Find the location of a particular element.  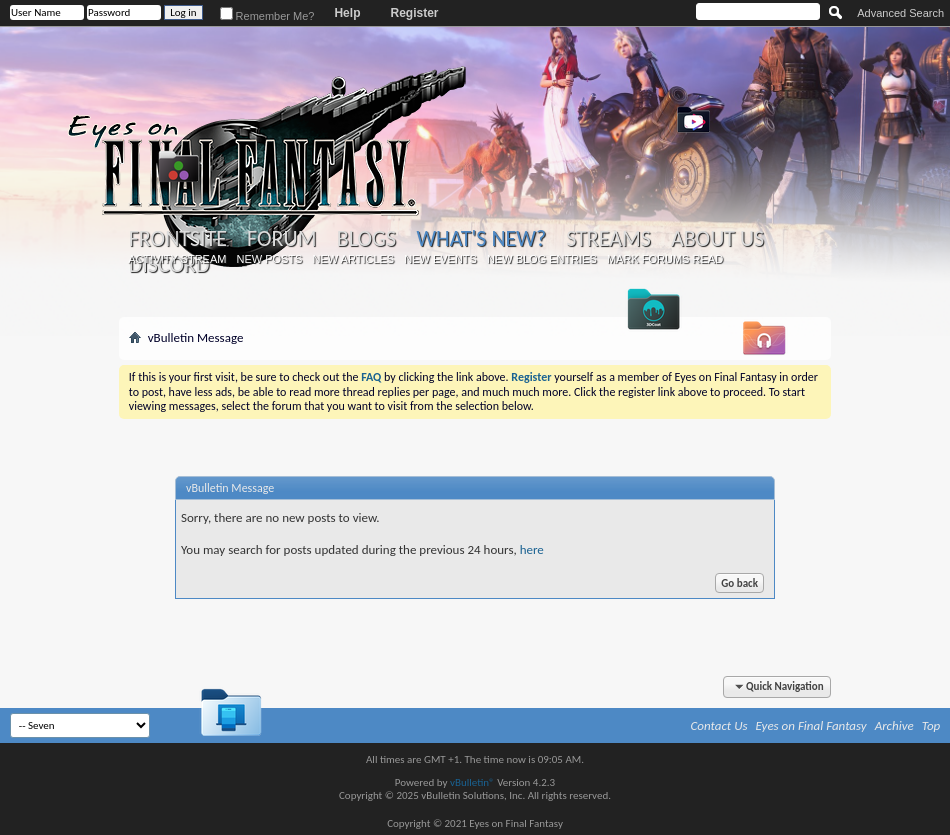

open folder containing youtube vanced files is located at coordinates (693, 120).